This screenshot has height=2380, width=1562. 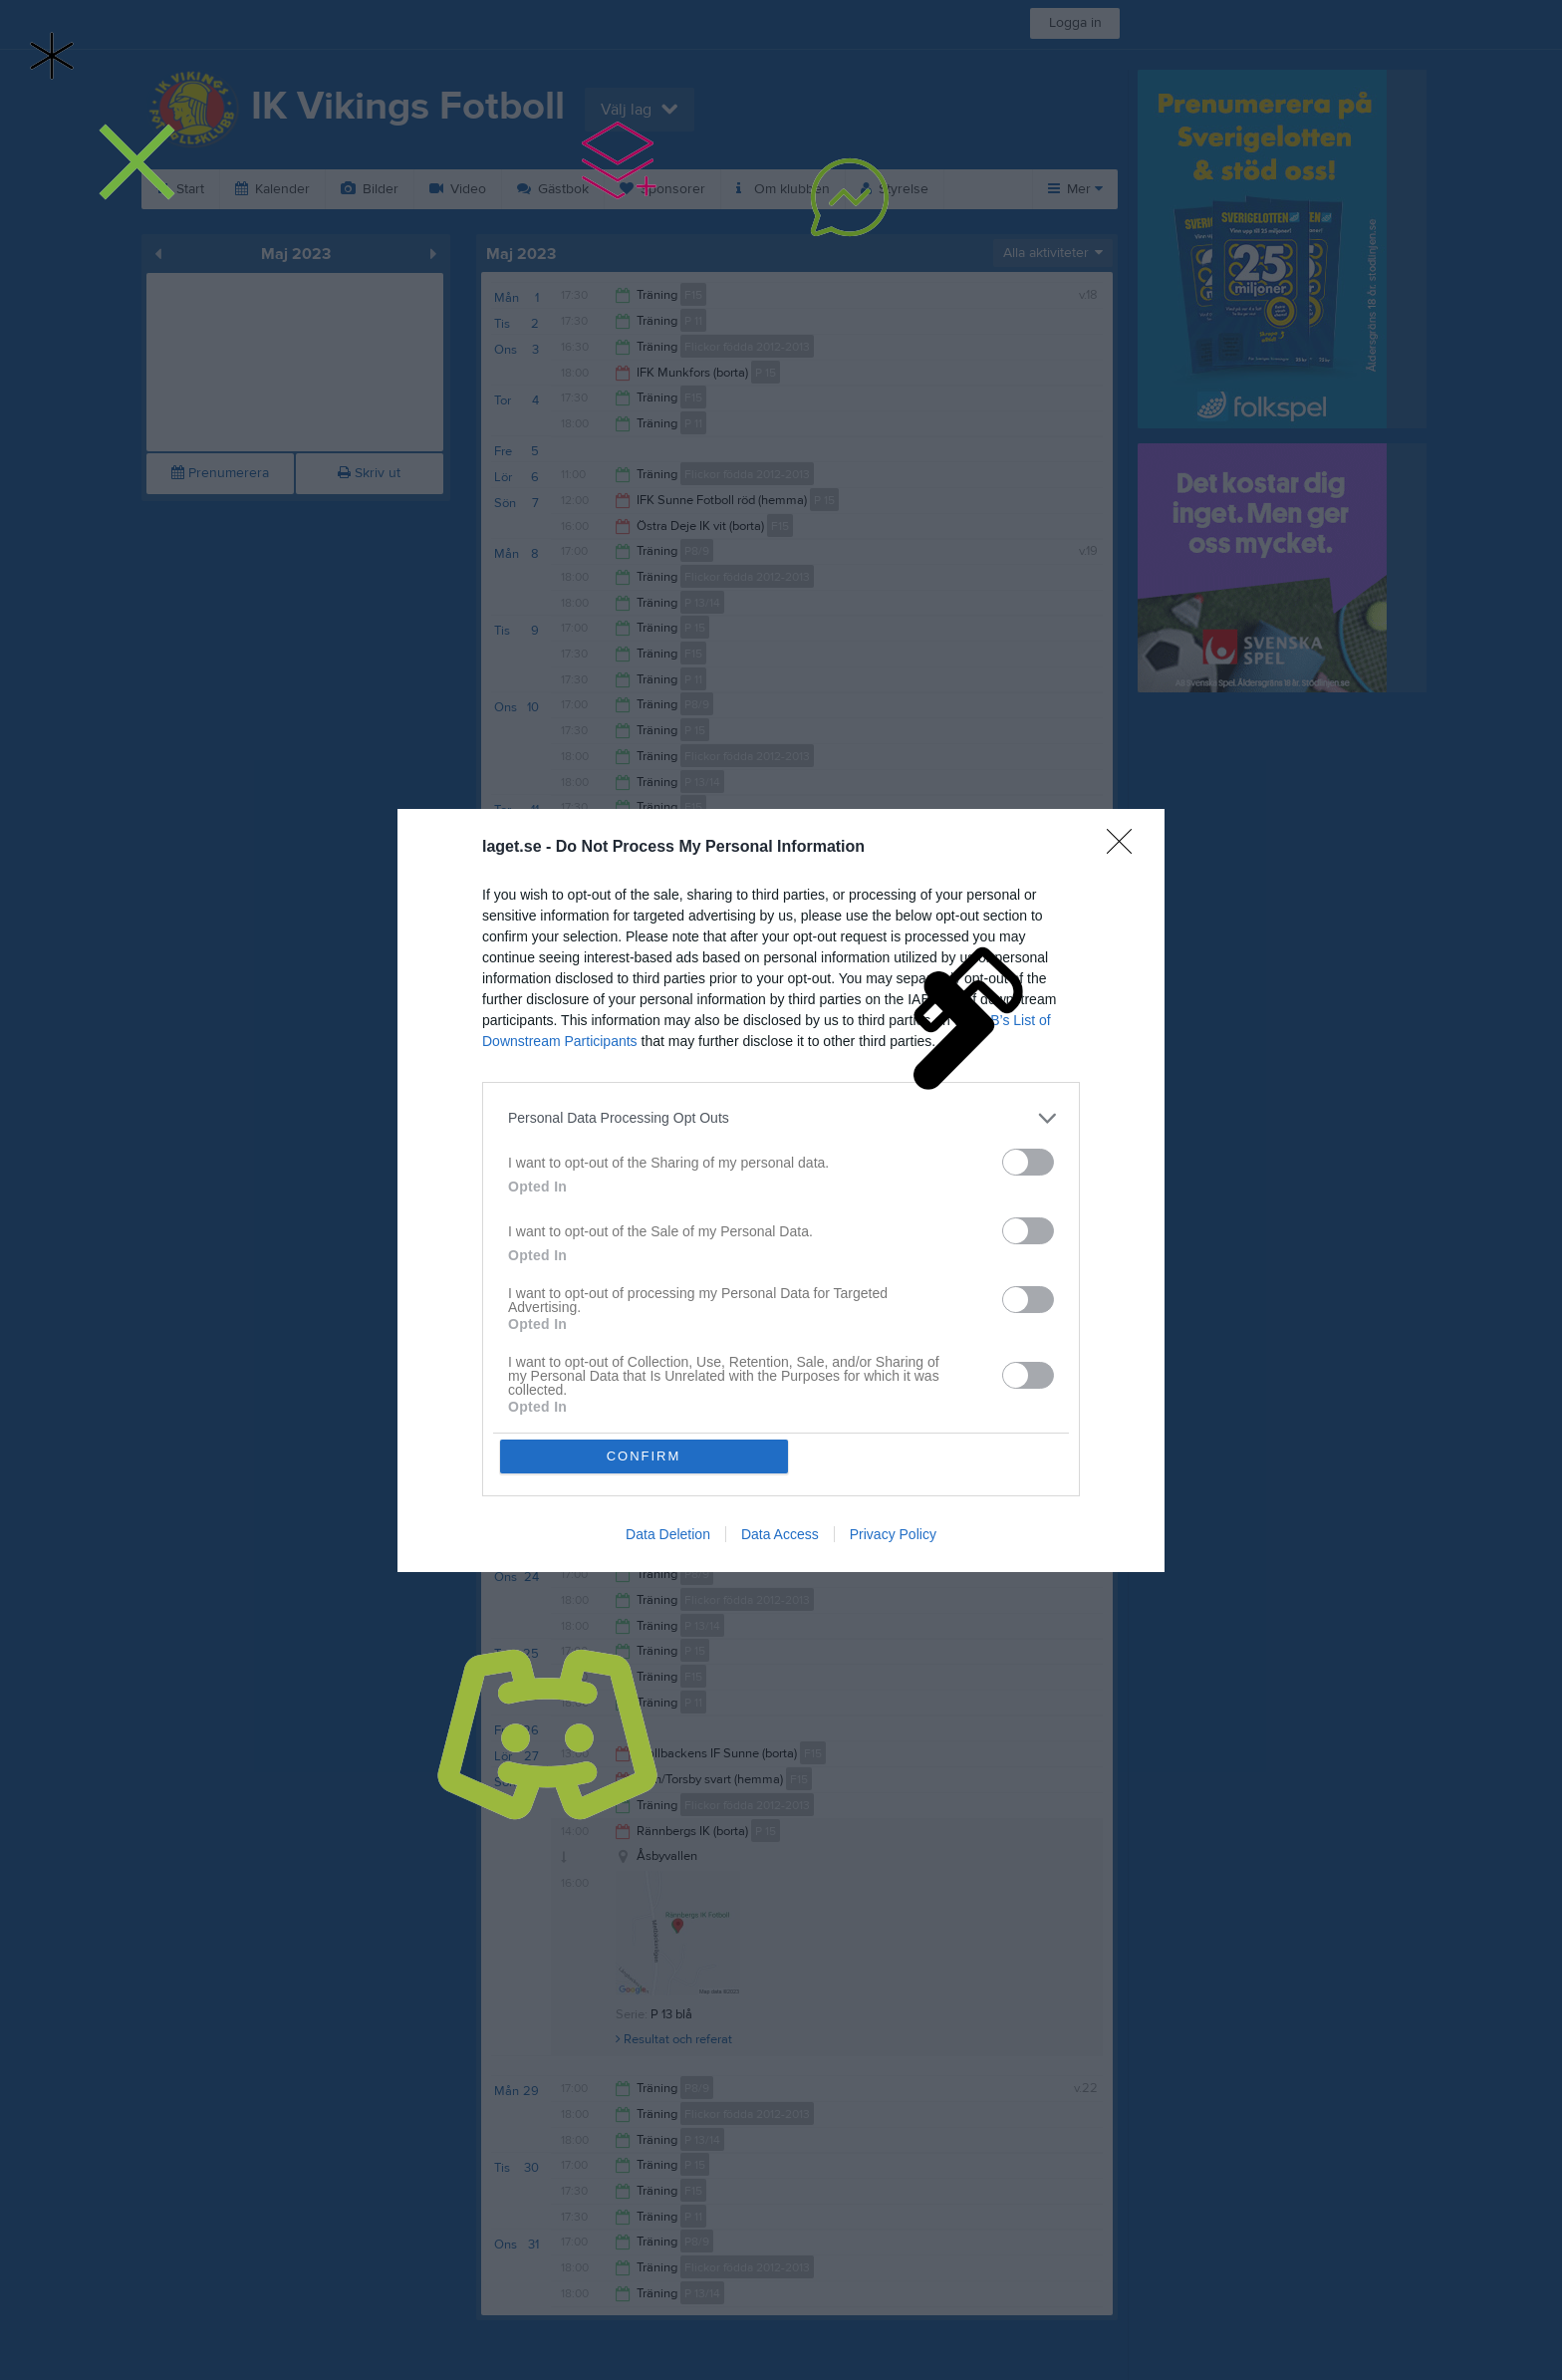 I want to click on access plumbing or maintenance tools, so click(x=961, y=1018).